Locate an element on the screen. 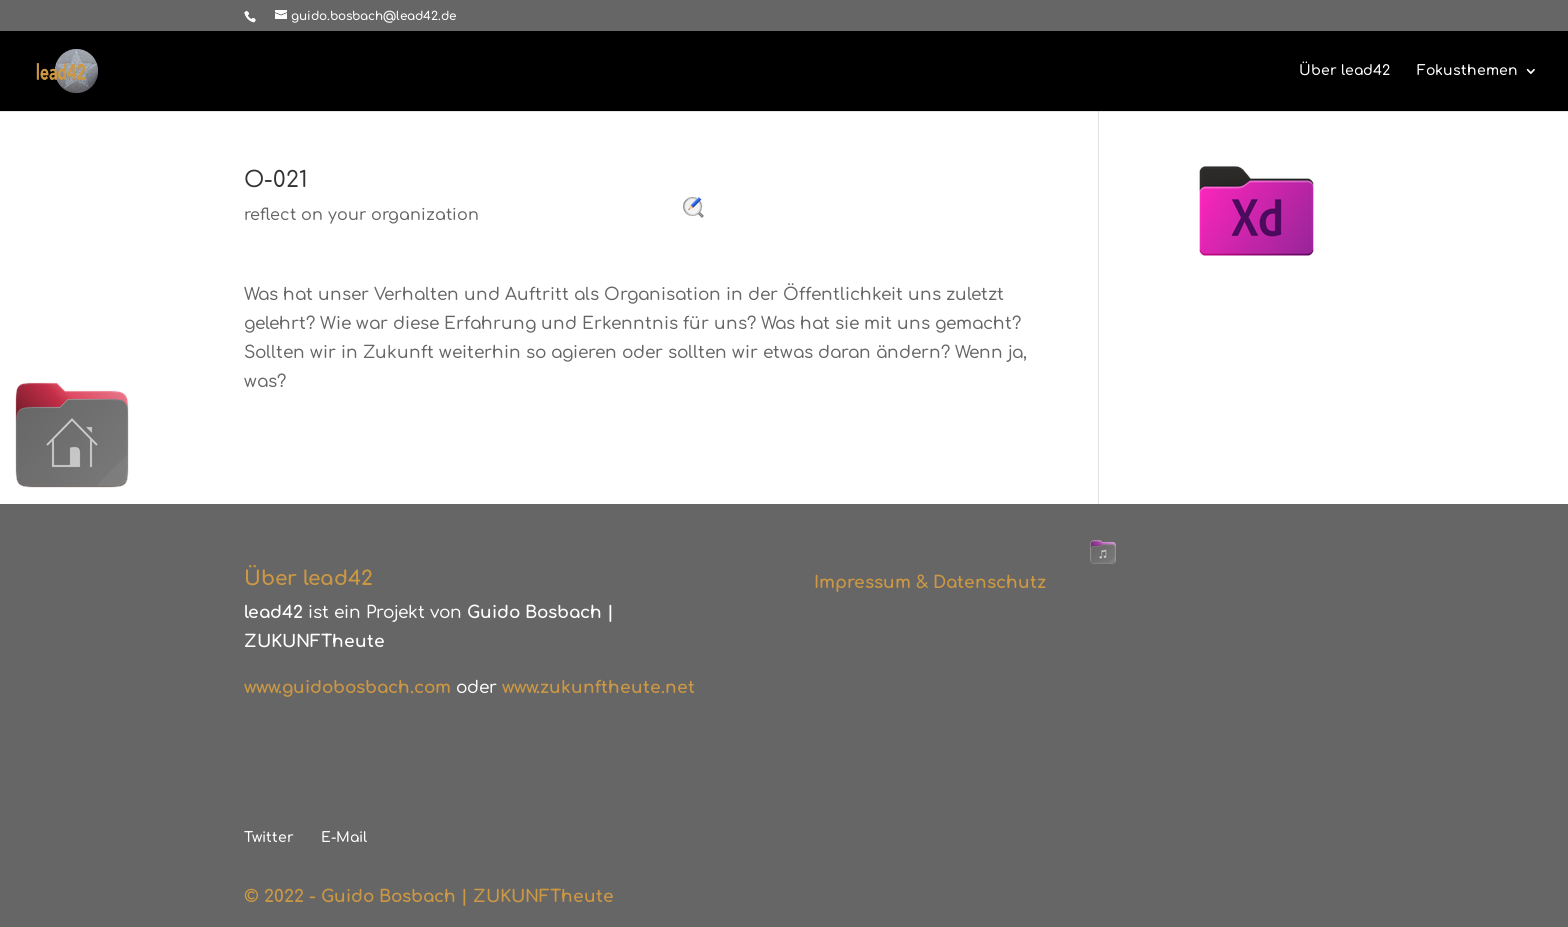 This screenshot has width=1568, height=927. open find and replace tool is located at coordinates (693, 207).